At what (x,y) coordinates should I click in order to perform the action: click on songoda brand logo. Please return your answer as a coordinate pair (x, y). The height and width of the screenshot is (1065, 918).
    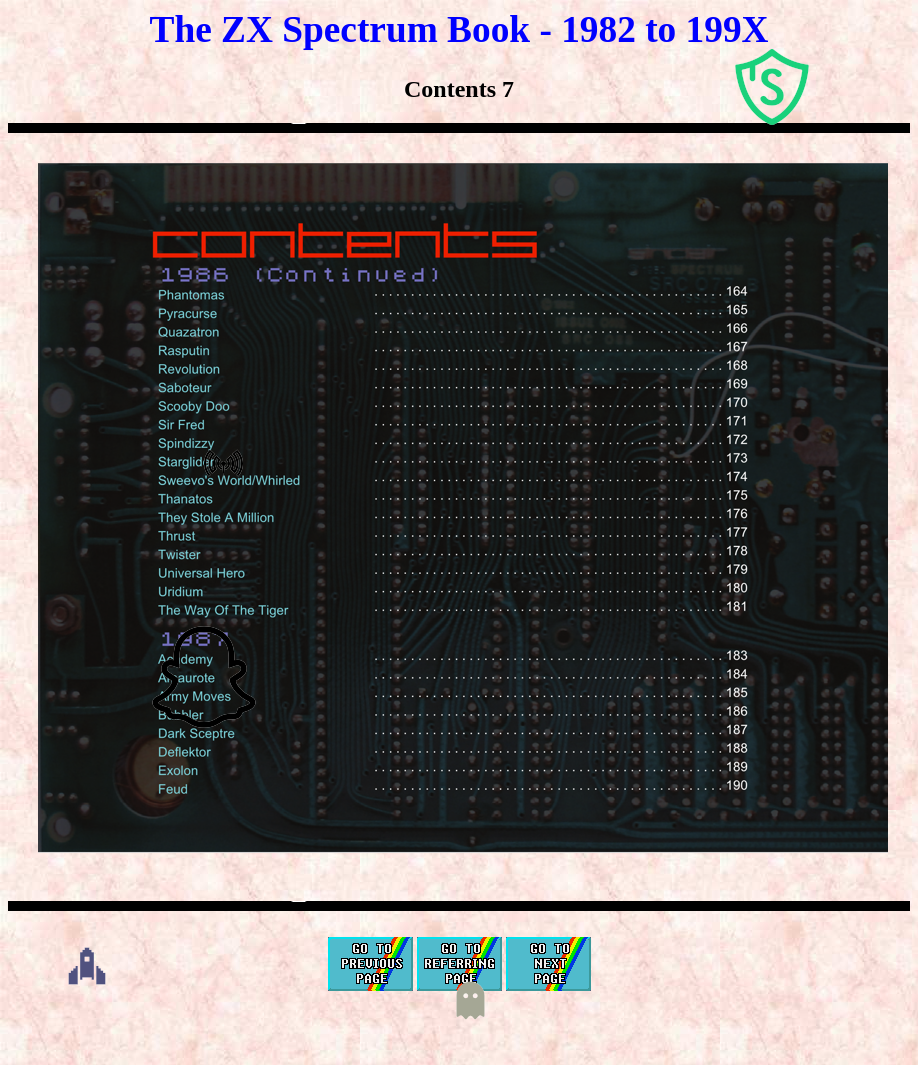
    Looking at the image, I should click on (772, 87).